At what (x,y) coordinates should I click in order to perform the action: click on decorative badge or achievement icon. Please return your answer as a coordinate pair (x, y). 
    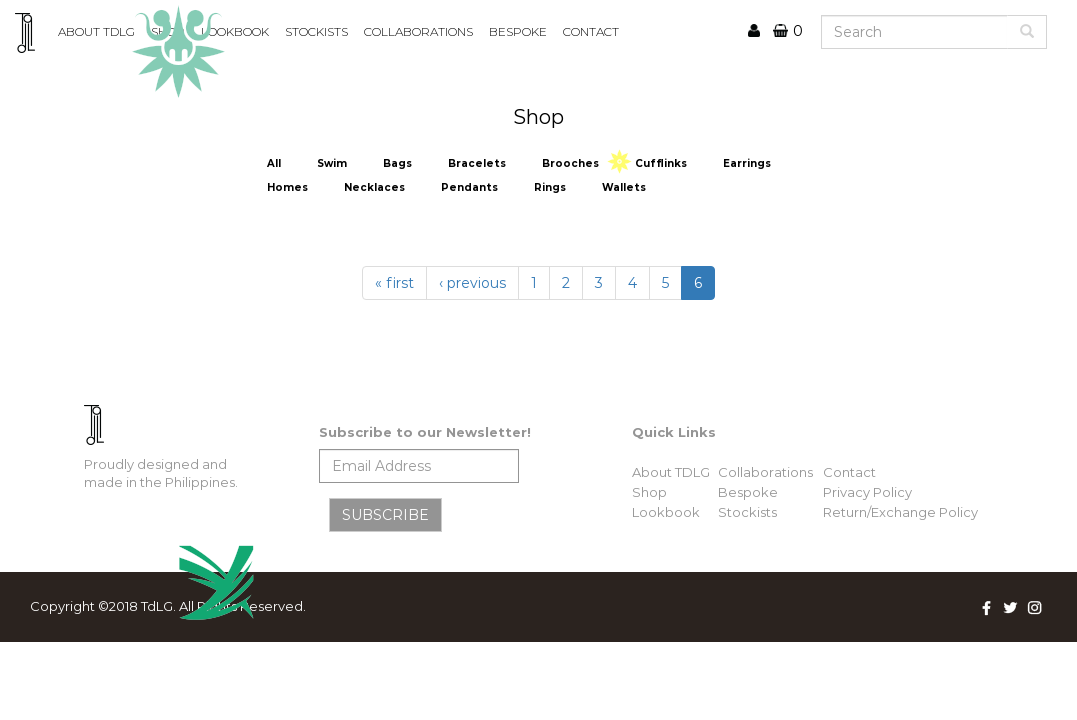
    Looking at the image, I should click on (619, 161).